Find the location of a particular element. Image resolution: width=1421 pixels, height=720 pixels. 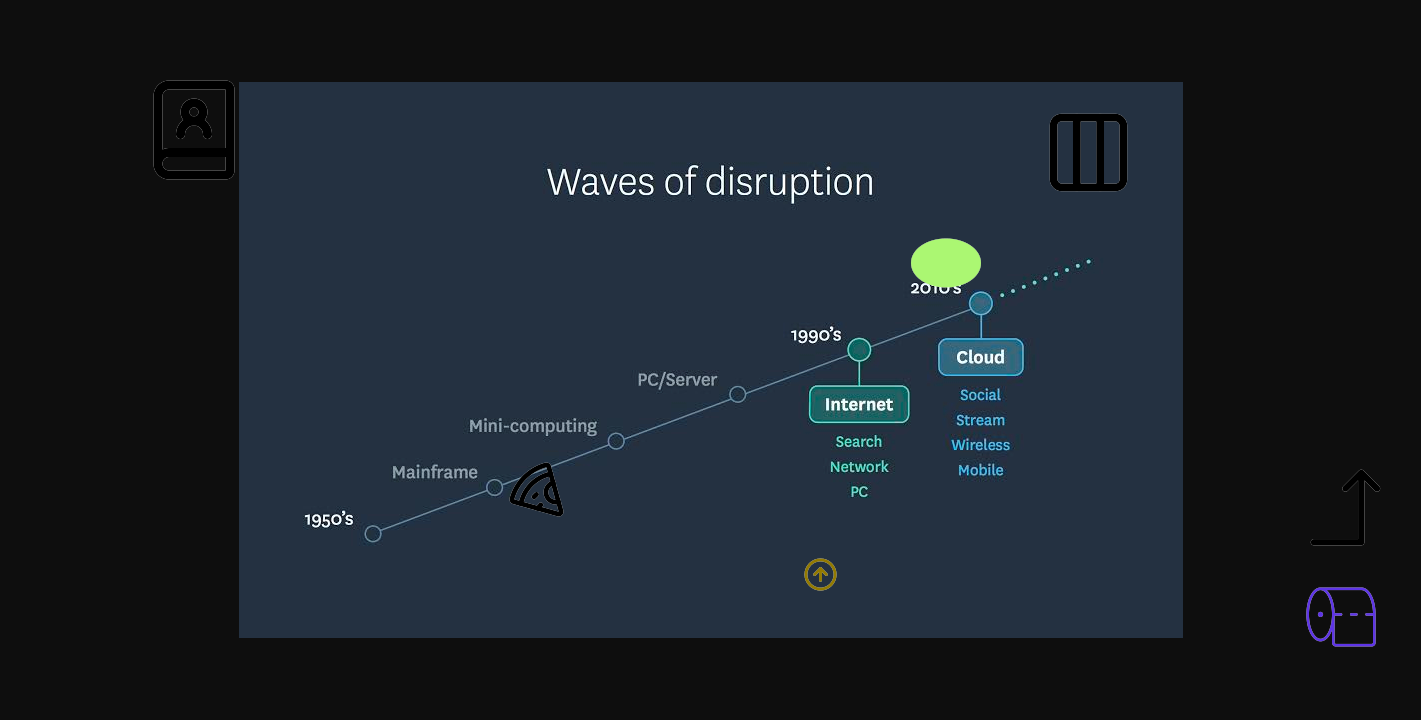

scroll to top of page is located at coordinates (820, 574).